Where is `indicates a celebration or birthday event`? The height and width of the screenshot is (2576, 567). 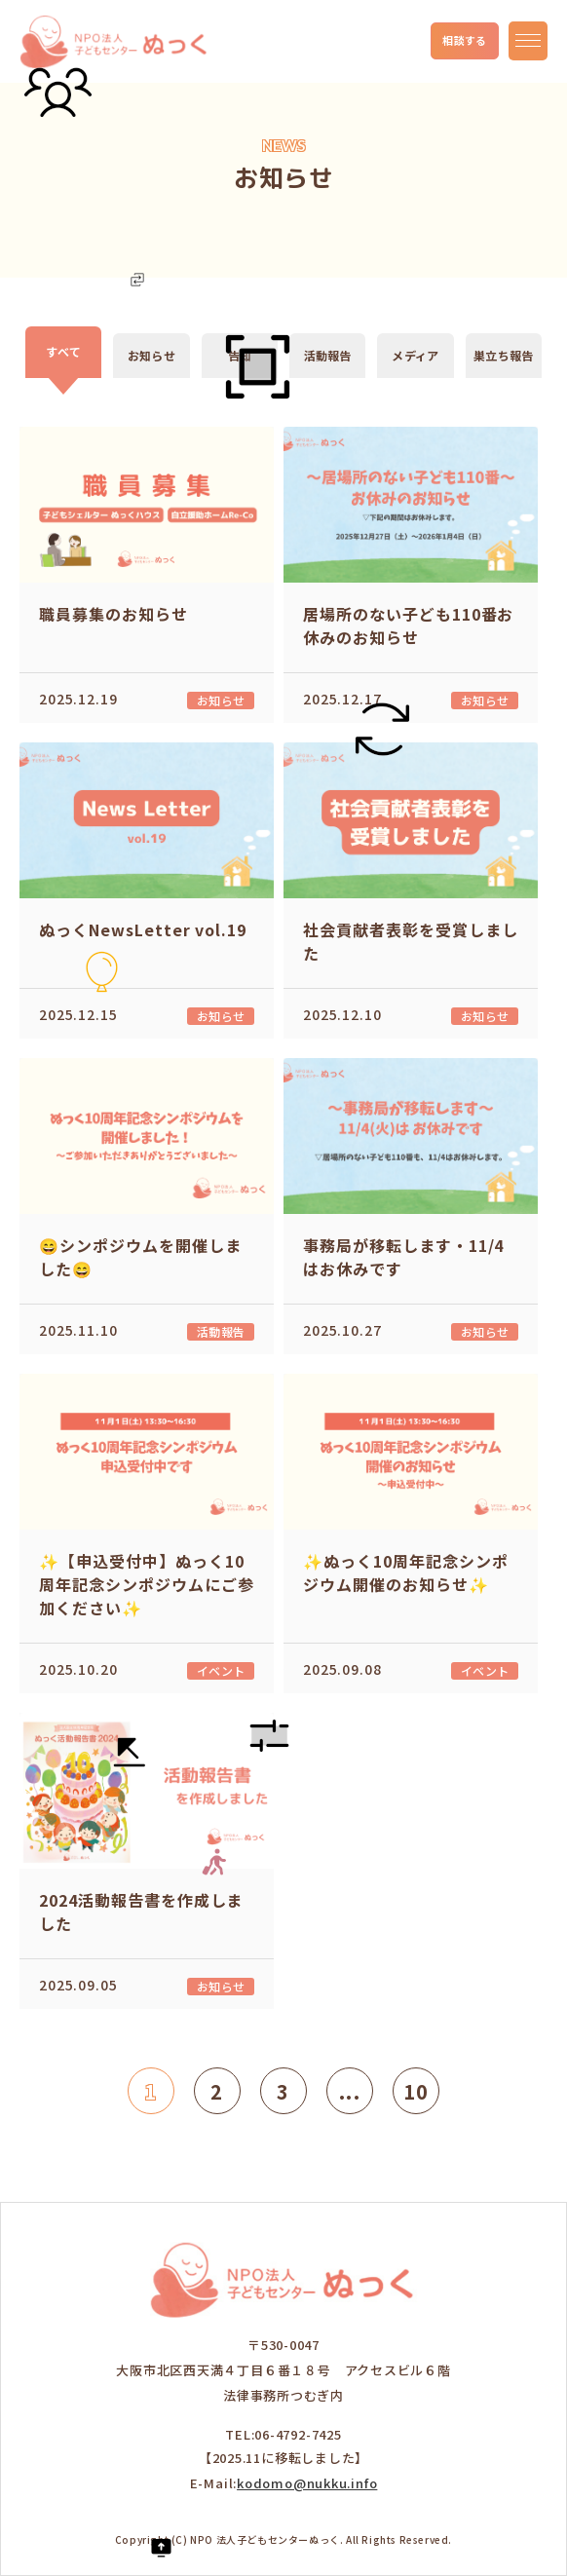 indicates a celebration or birthday event is located at coordinates (101, 971).